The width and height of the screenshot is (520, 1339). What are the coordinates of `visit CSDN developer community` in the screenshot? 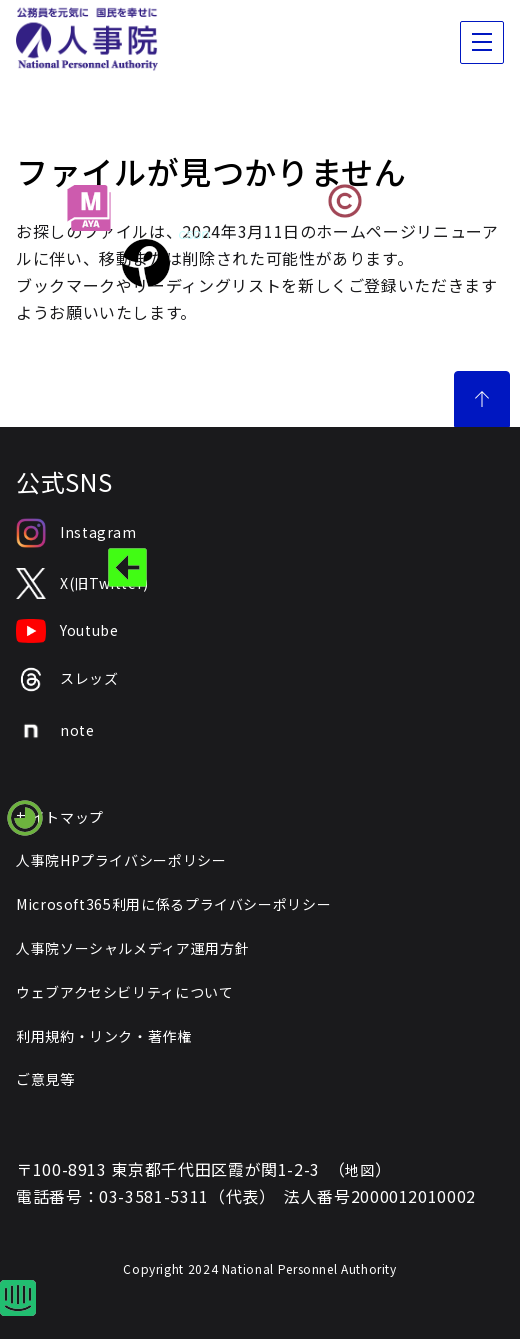 It's located at (194, 235).